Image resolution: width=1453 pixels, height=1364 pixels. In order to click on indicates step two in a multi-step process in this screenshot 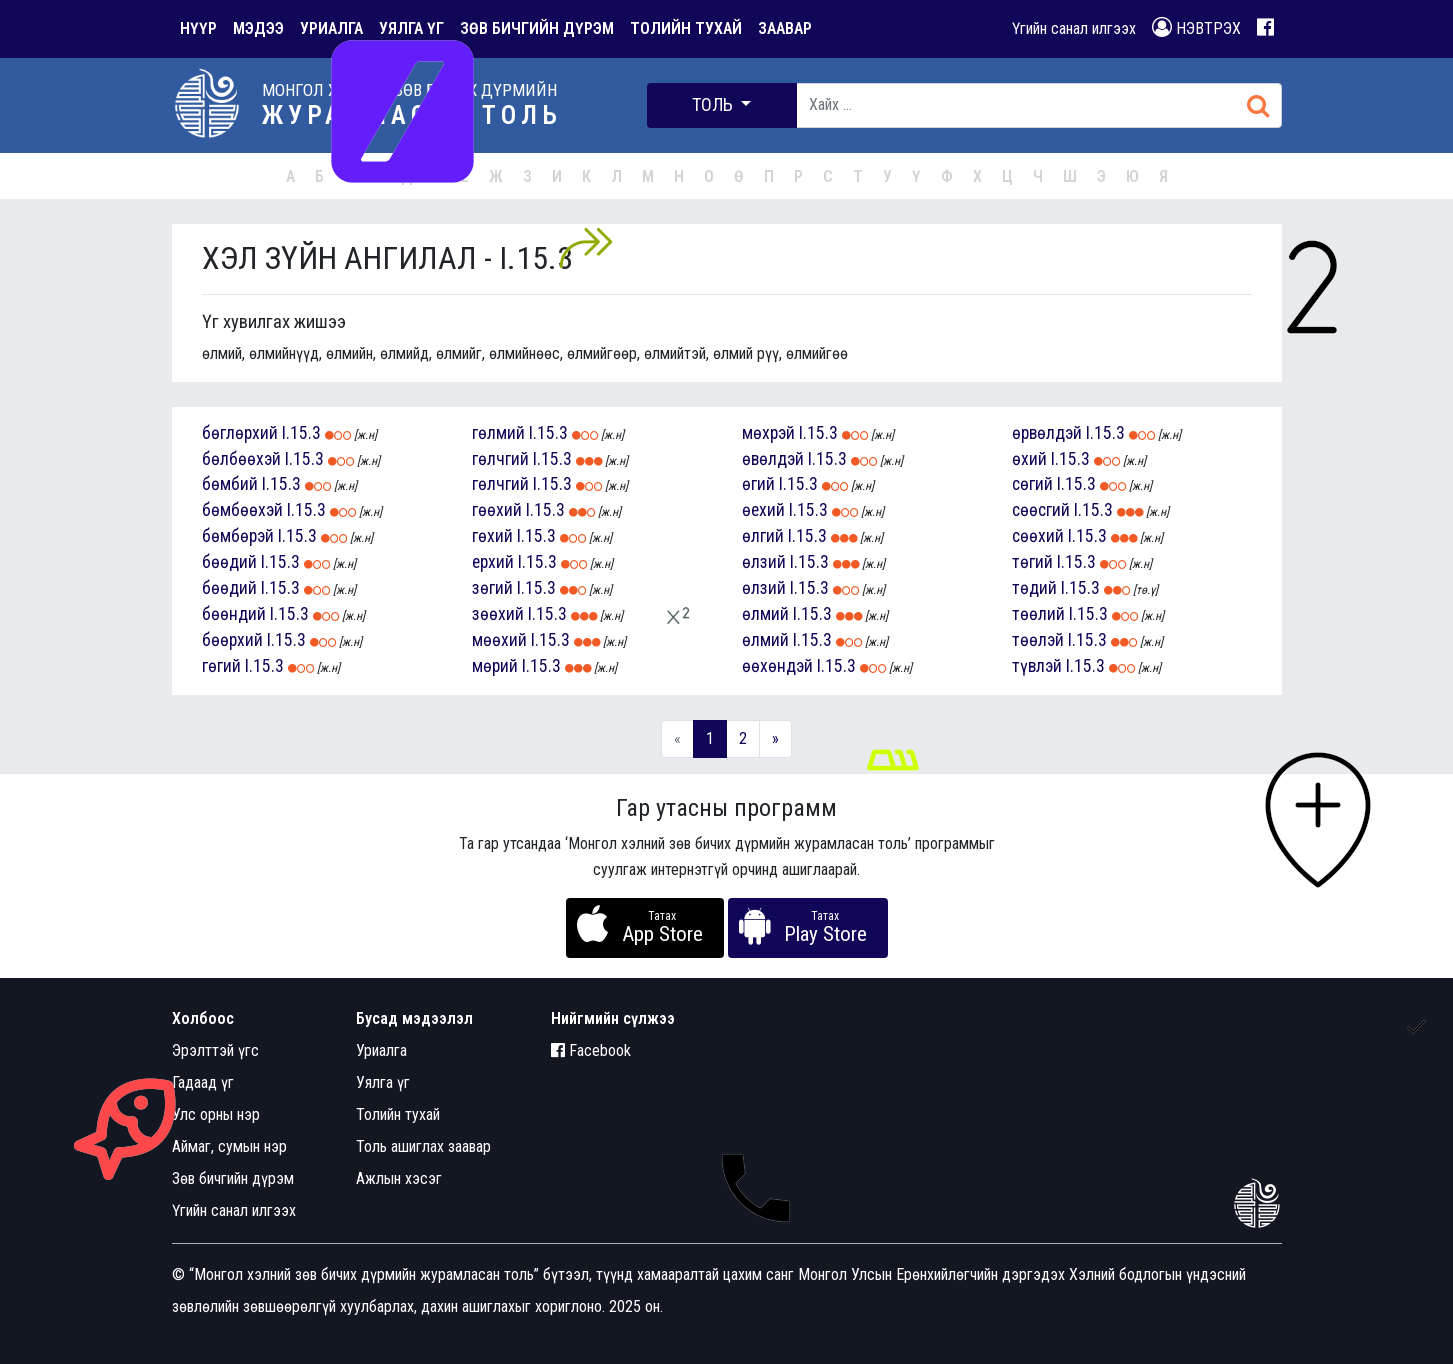, I will do `click(1312, 287)`.